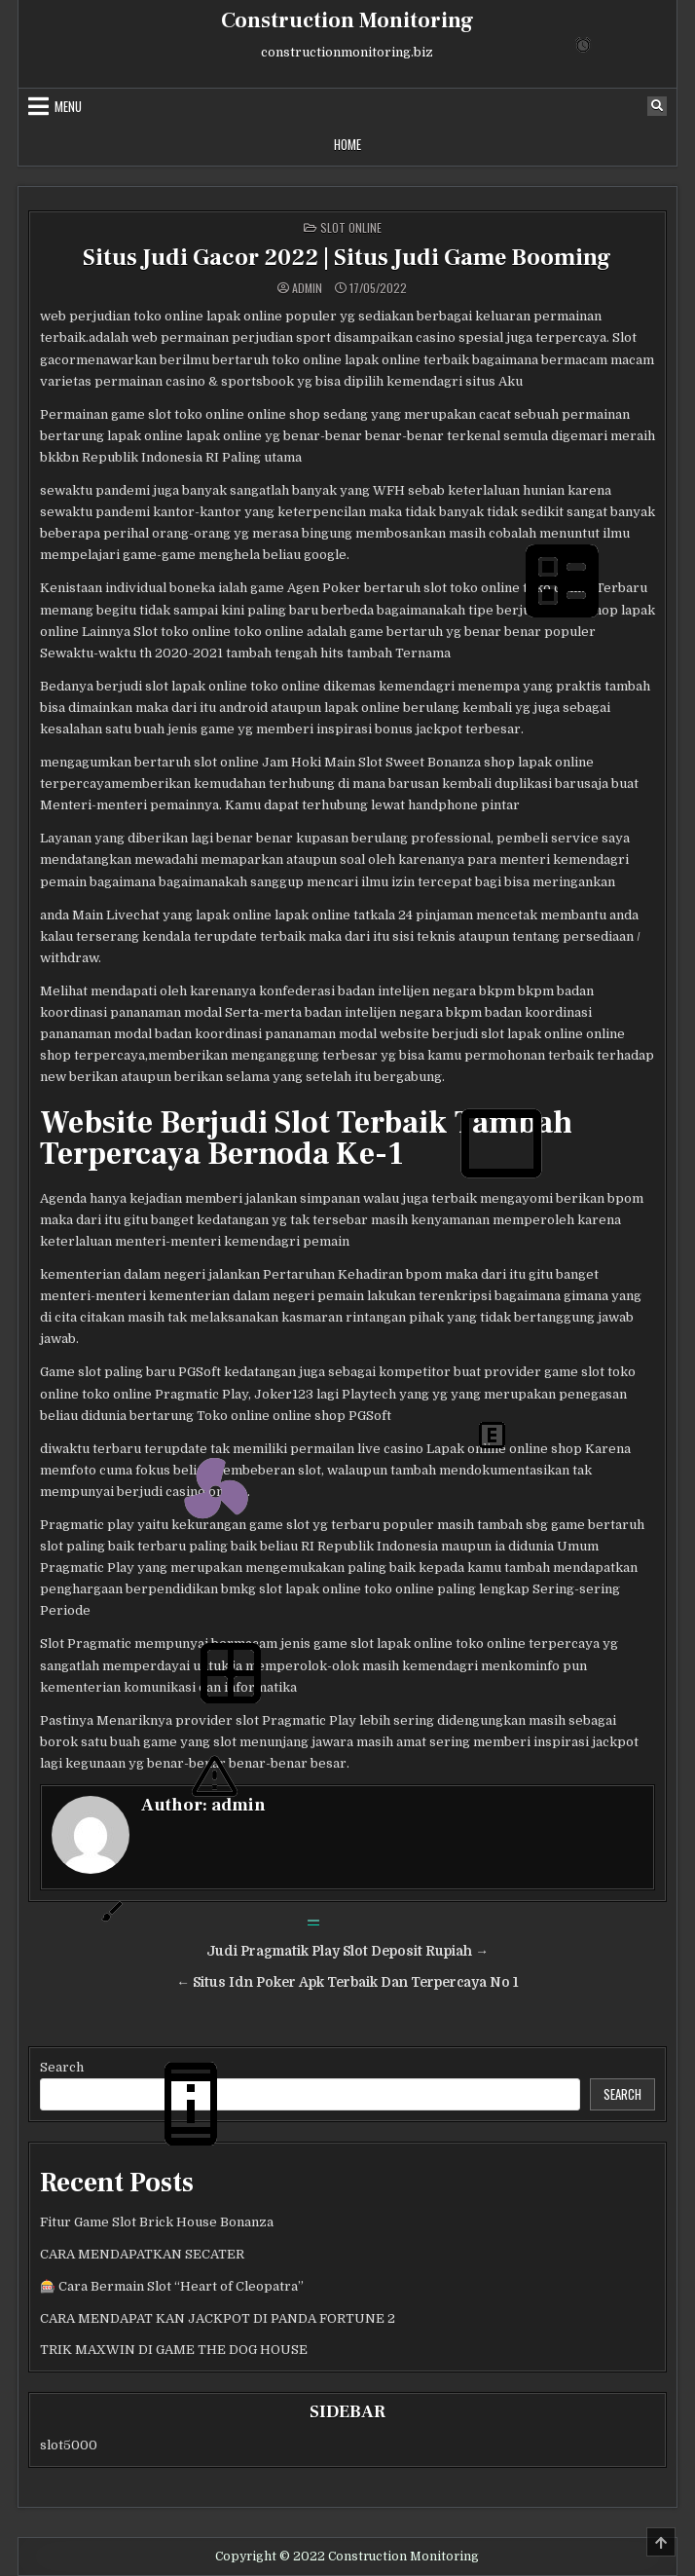  Describe the element at coordinates (583, 45) in the screenshot. I see `set or manage alarms` at that location.